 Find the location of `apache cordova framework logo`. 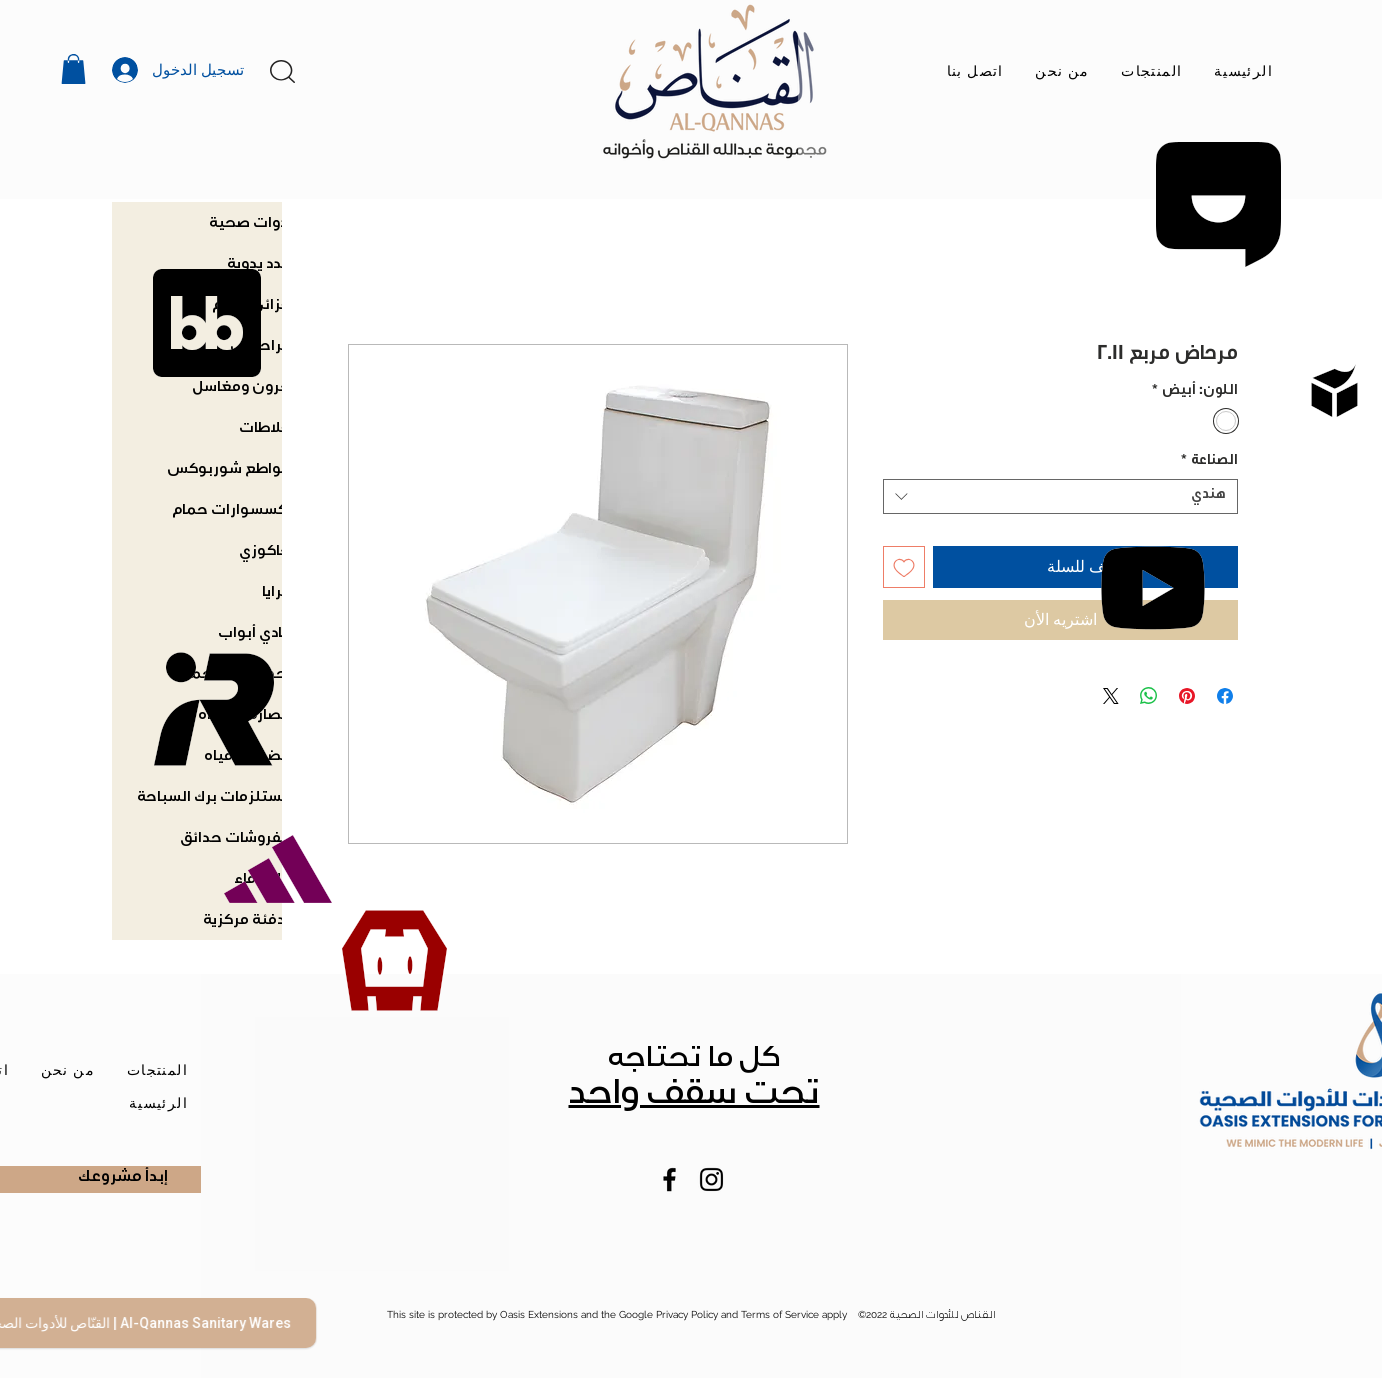

apache cordova framework logo is located at coordinates (394, 960).